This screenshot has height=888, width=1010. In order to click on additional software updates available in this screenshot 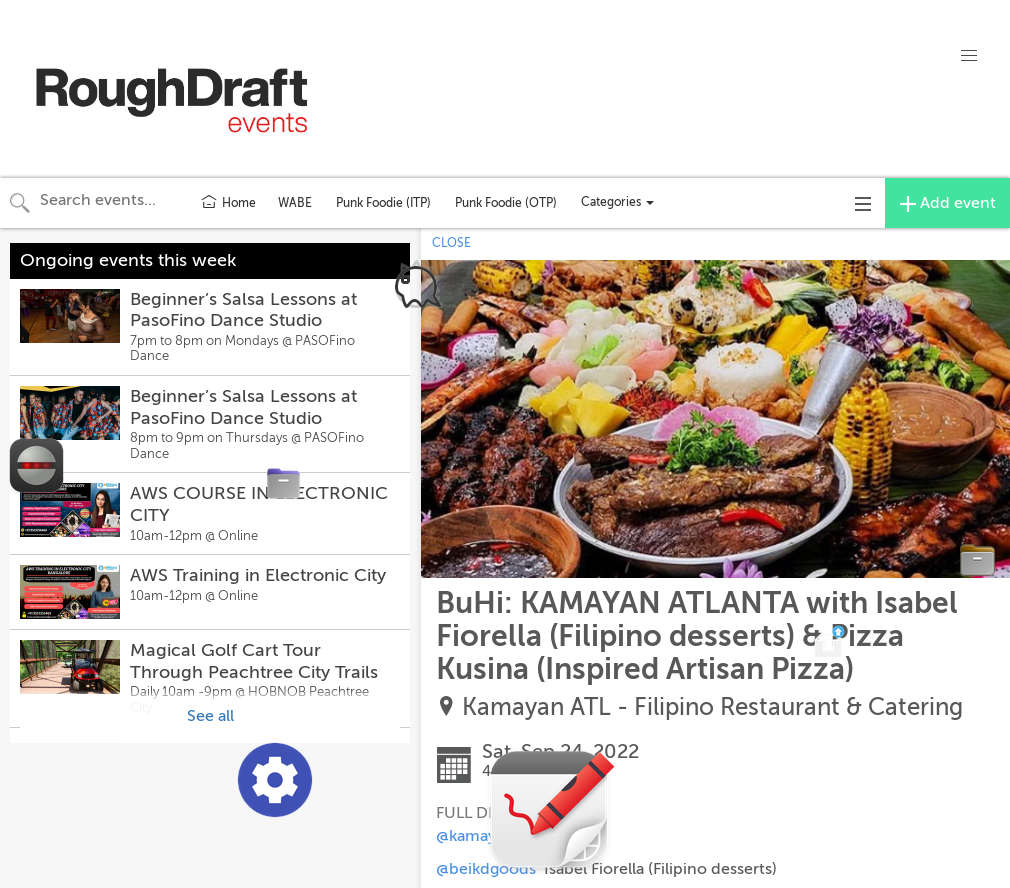, I will do `click(828, 641)`.